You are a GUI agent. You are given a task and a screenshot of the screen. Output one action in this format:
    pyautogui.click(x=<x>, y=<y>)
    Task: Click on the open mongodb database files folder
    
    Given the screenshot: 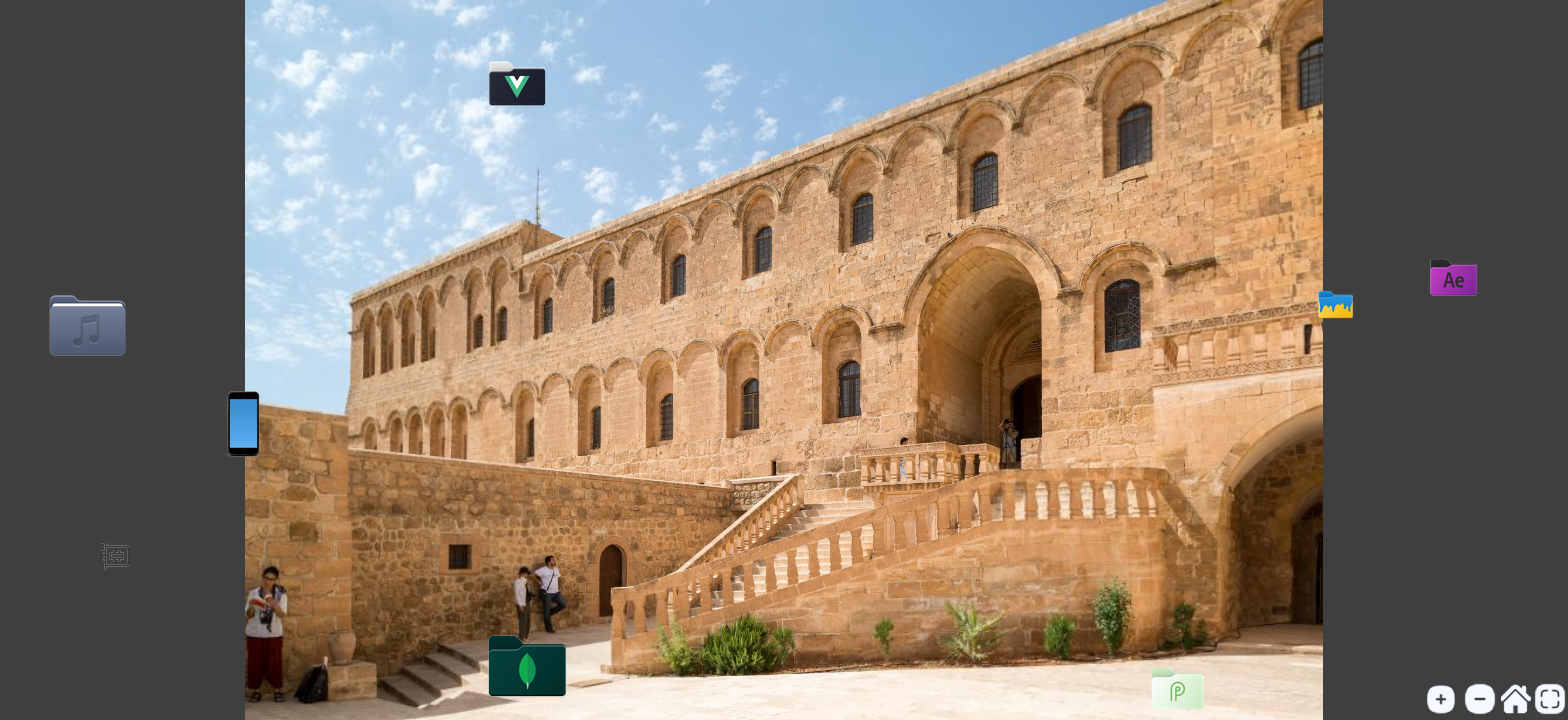 What is the action you would take?
    pyautogui.click(x=527, y=668)
    